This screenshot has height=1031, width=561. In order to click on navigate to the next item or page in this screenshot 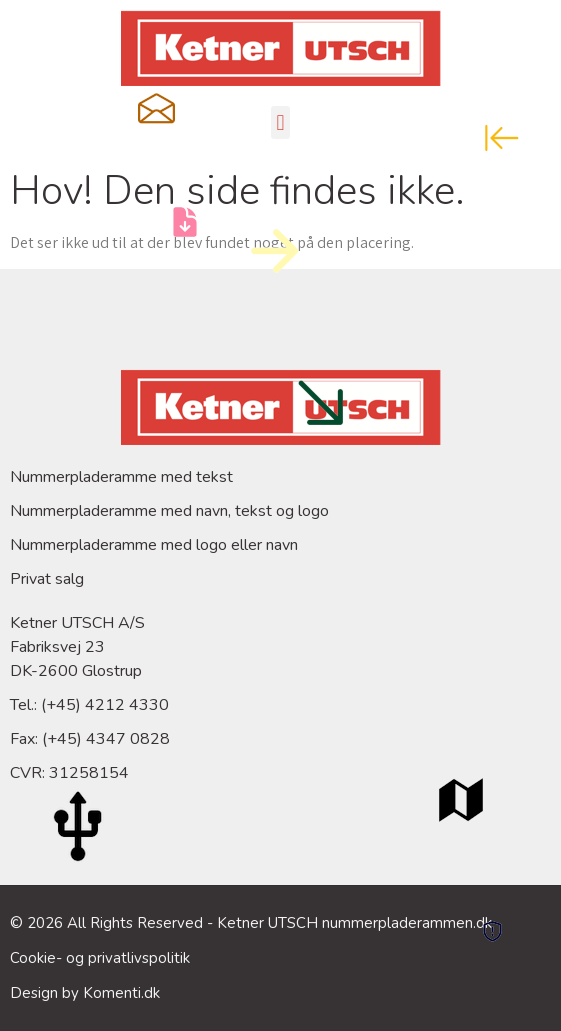, I will do `click(273, 252)`.